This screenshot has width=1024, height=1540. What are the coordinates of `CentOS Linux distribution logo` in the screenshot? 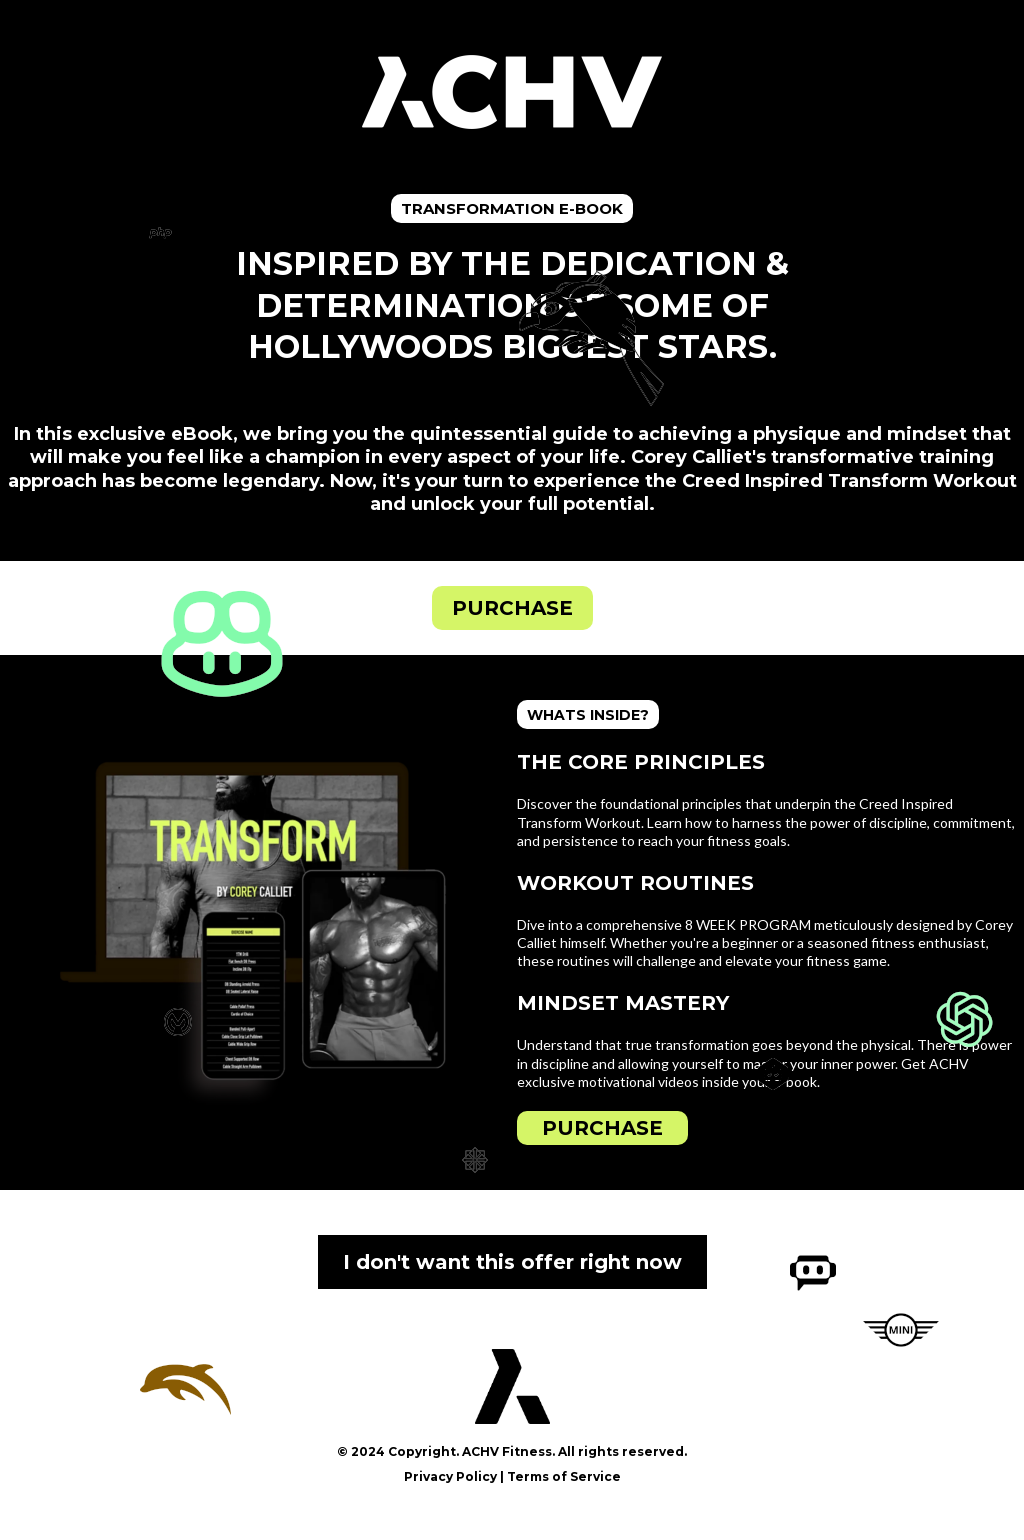 It's located at (475, 1160).